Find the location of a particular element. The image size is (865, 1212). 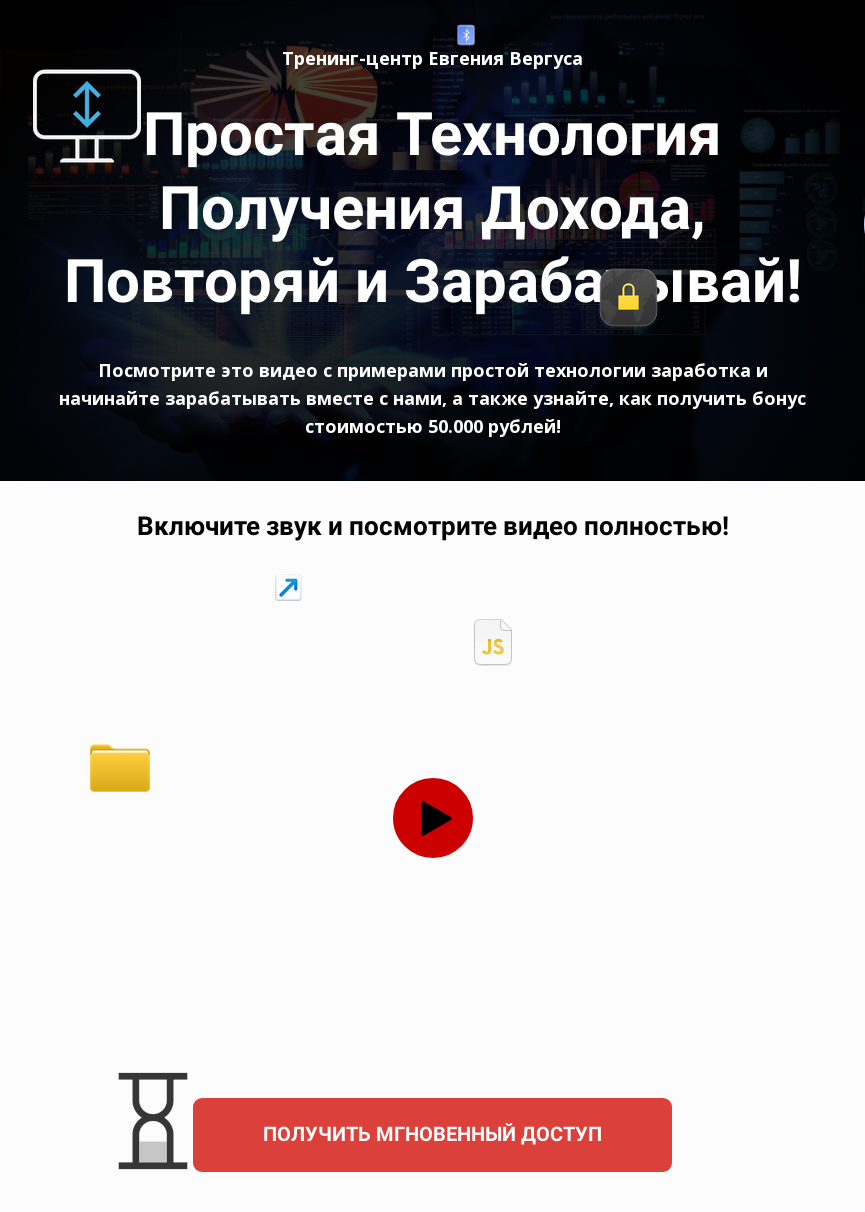

indicates bluetooth is currently enabled and active is located at coordinates (466, 35).